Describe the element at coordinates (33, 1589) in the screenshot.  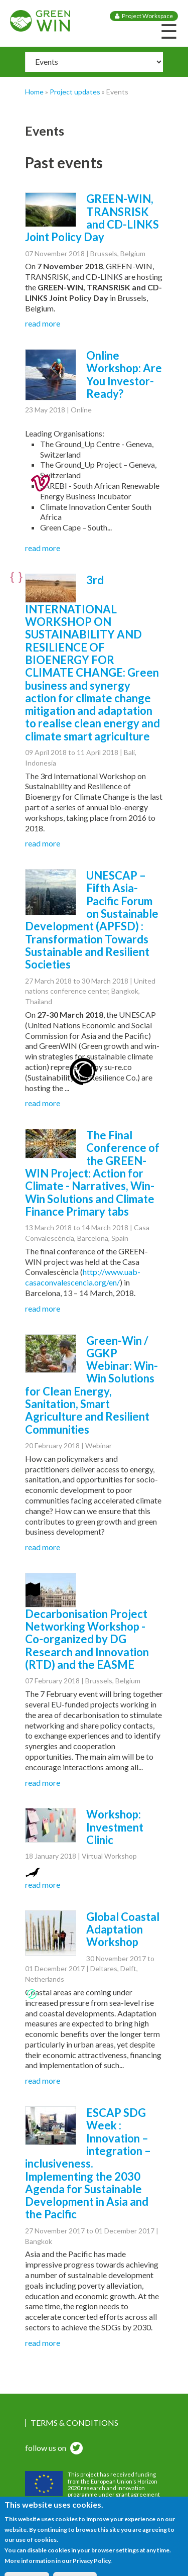
I see `open map view` at that location.